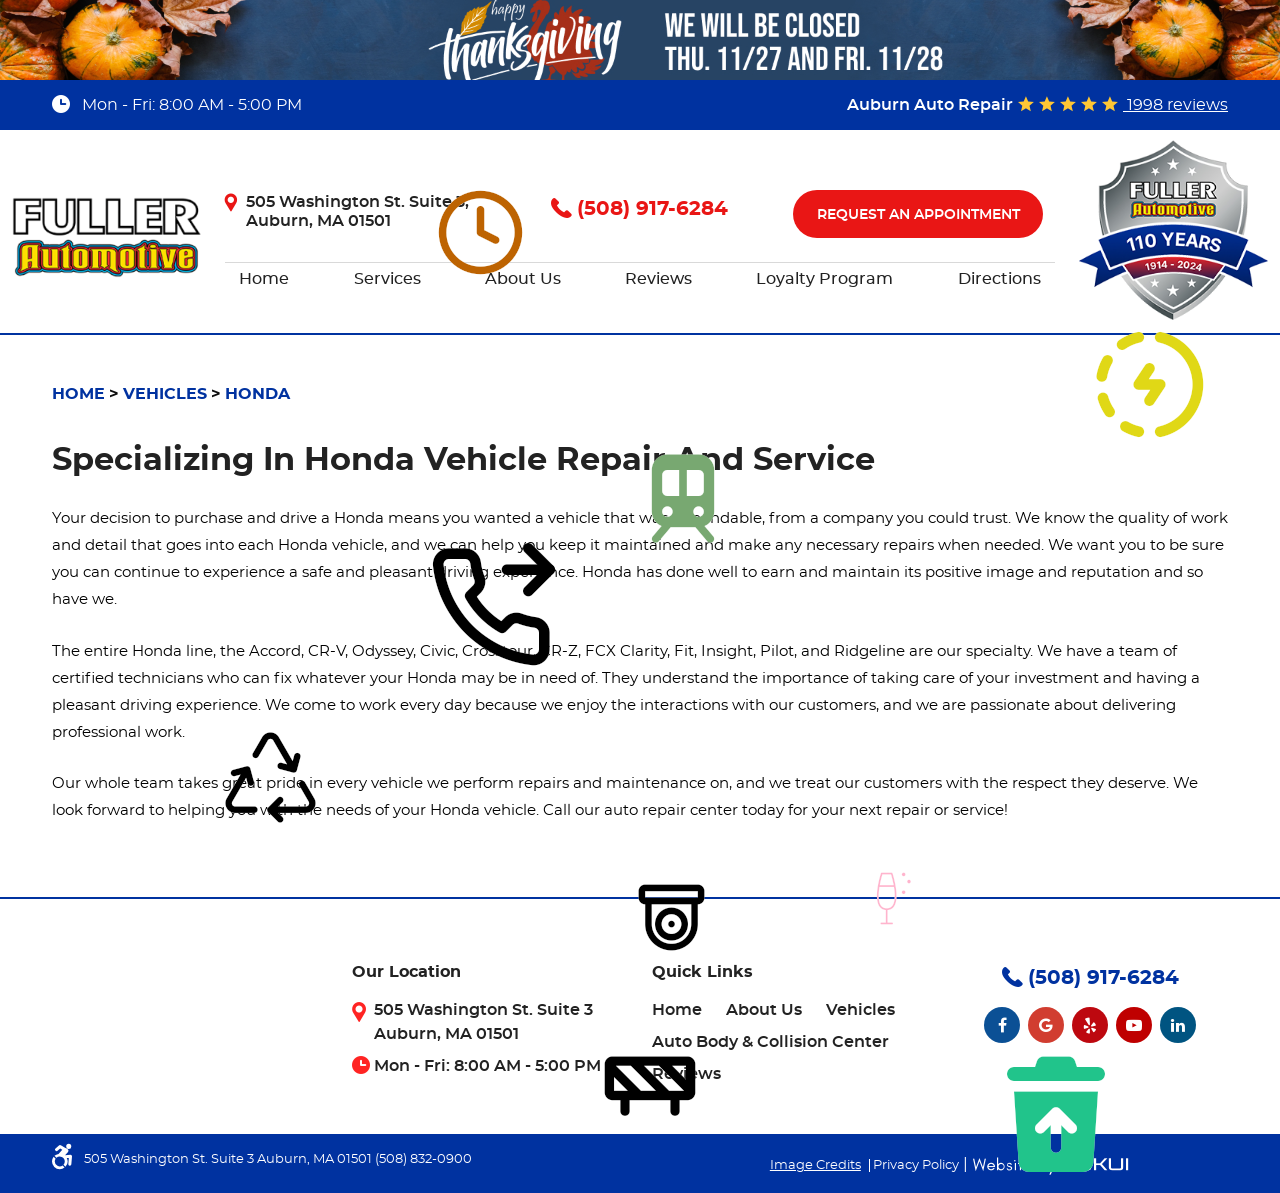 The width and height of the screenshot is (1280, 1193). What do you see at coordinates (671, 917) in the screenshot?
I see `access security camera settings` at bounding box center [671, 917].